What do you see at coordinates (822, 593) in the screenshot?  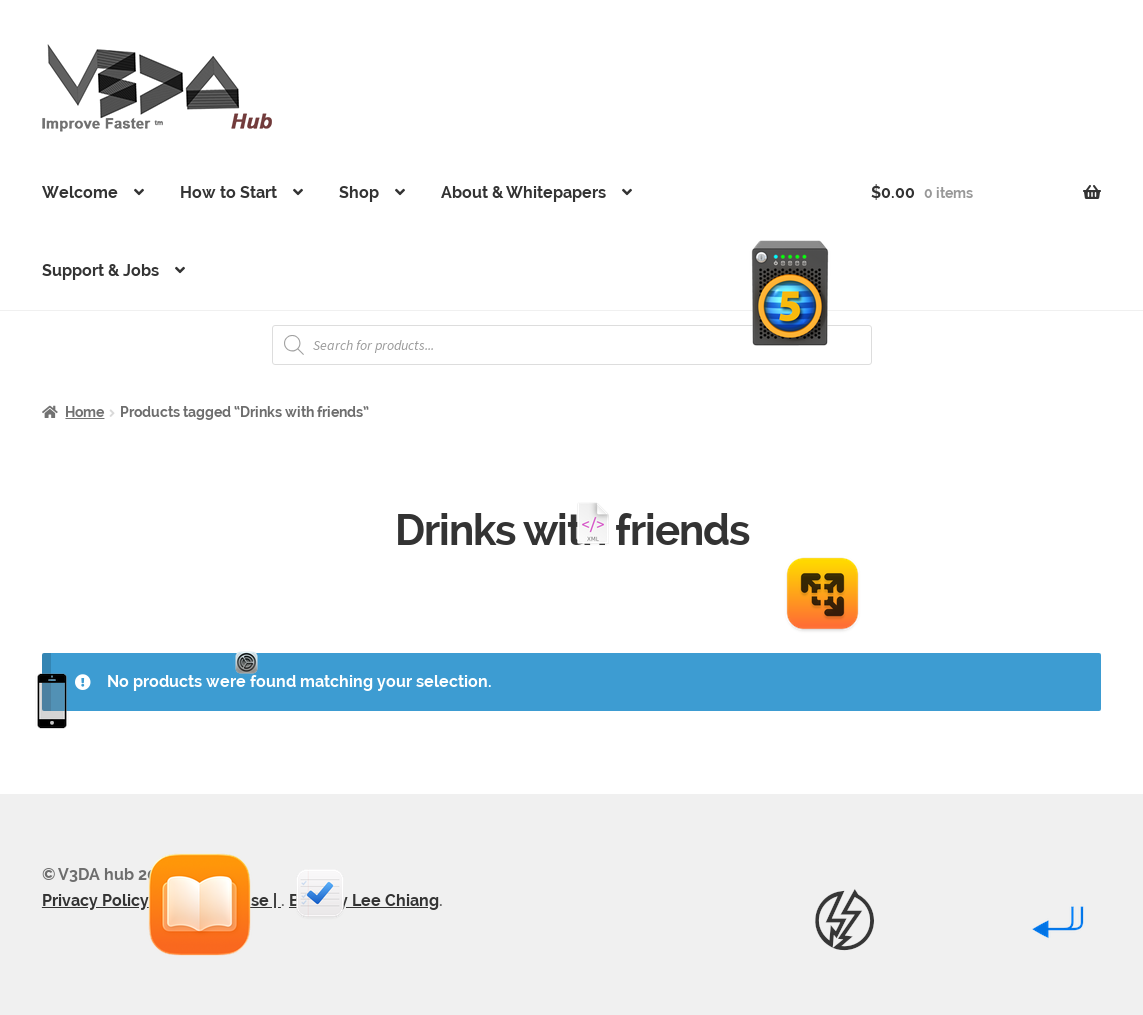 I see `open vmware player application` at bounding box center [822, 593].